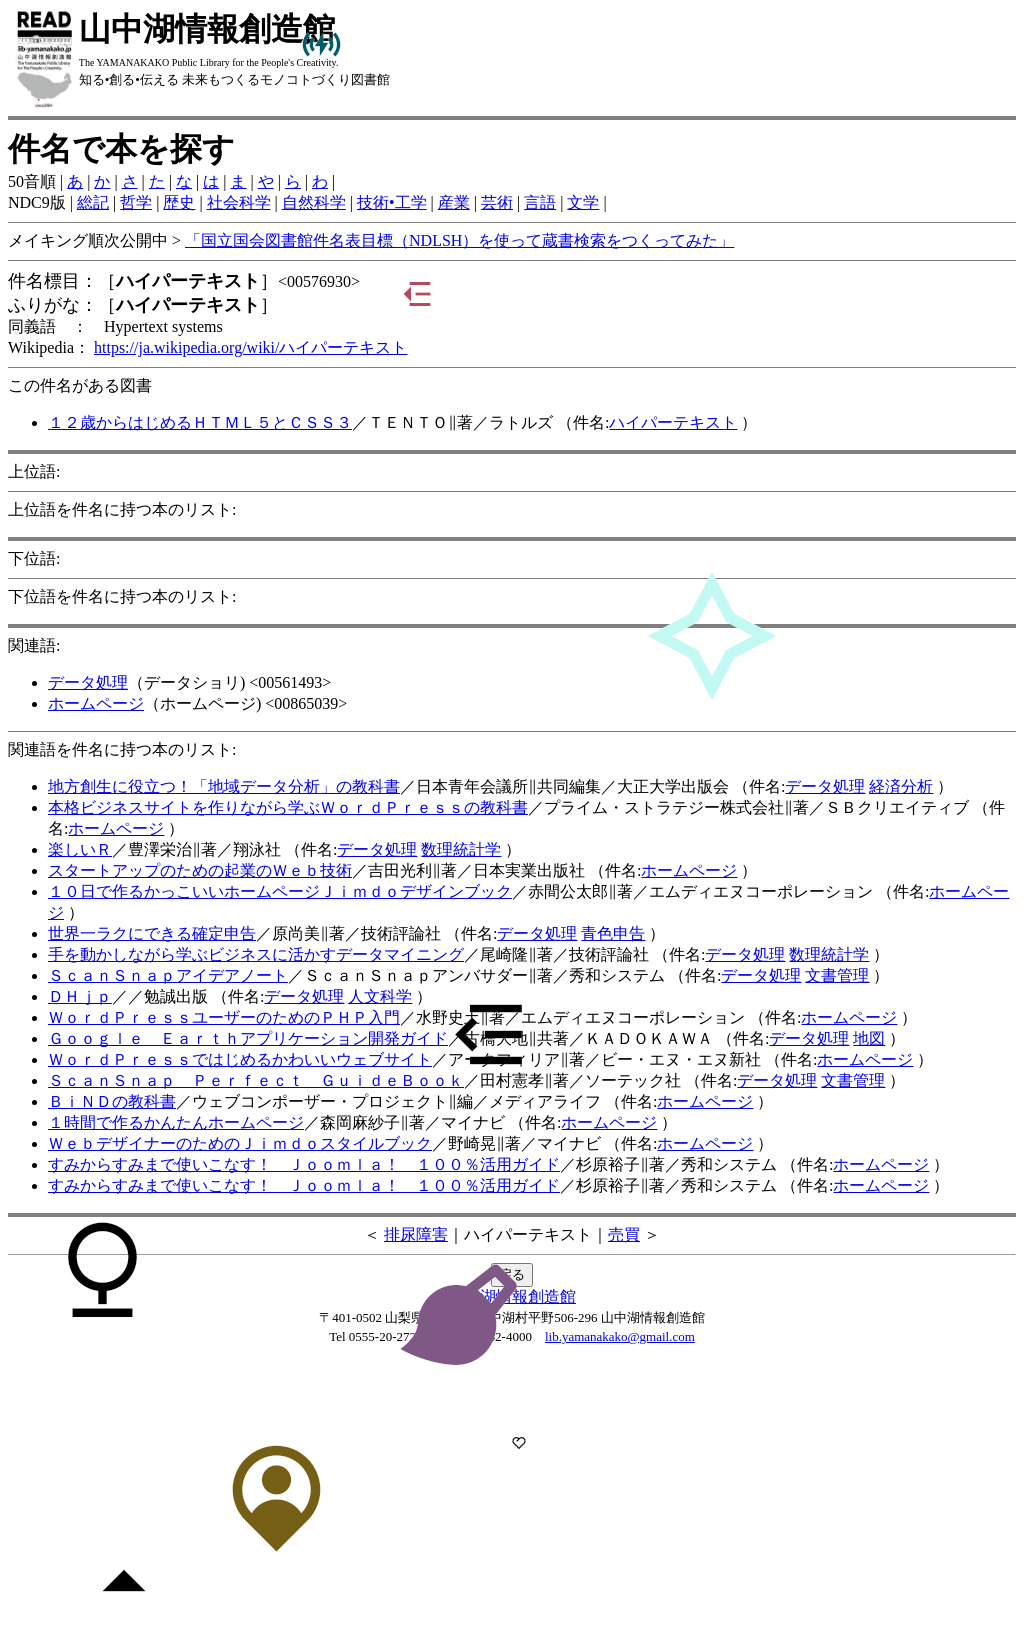 This screenshot has width=1024, height=1652. Describe the element at coordinates (321, 44) in the screenshot. I see `indicates wireless charging is active` at that location.